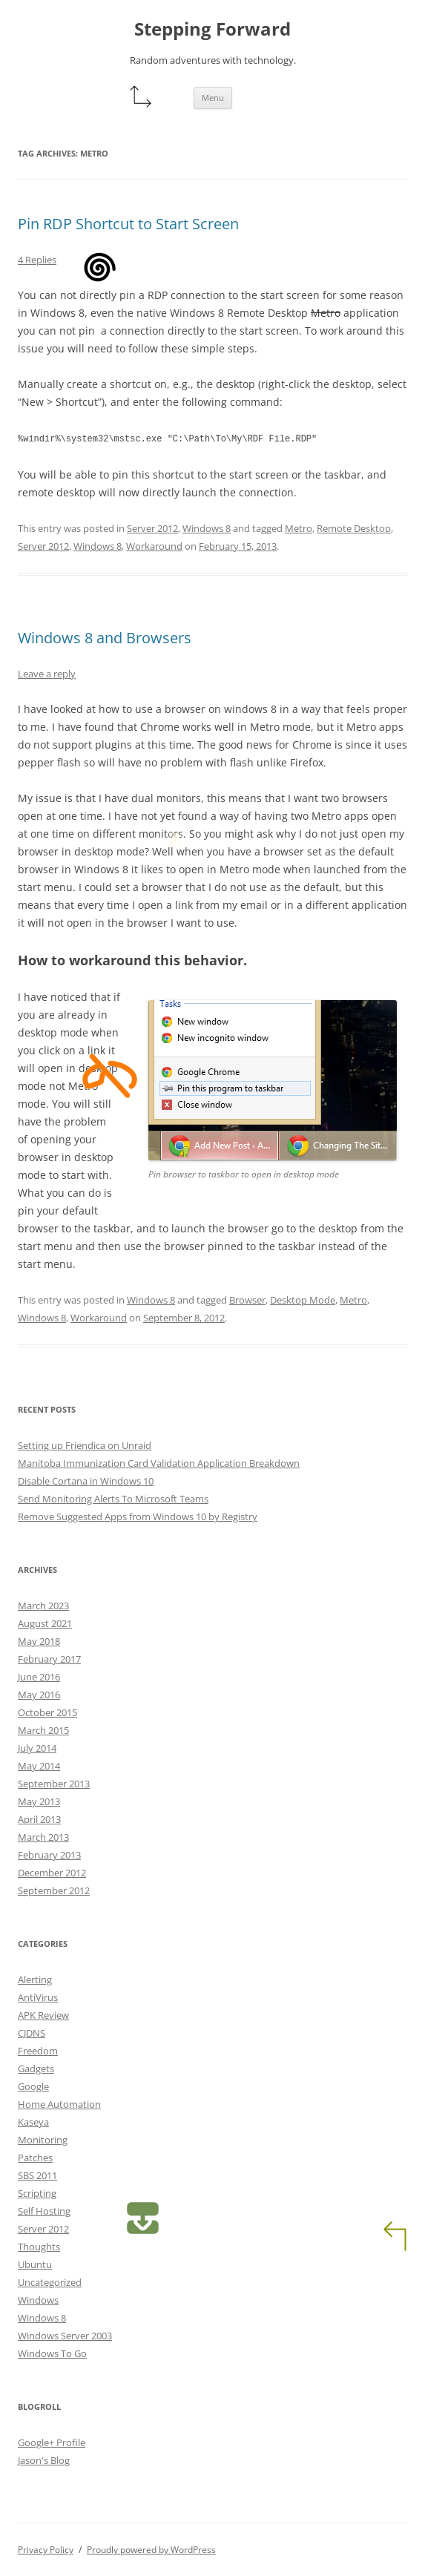 This screenshot has height=2576, width=425. I want to click on celebrate an achievement or milestone, so click(175, 841).